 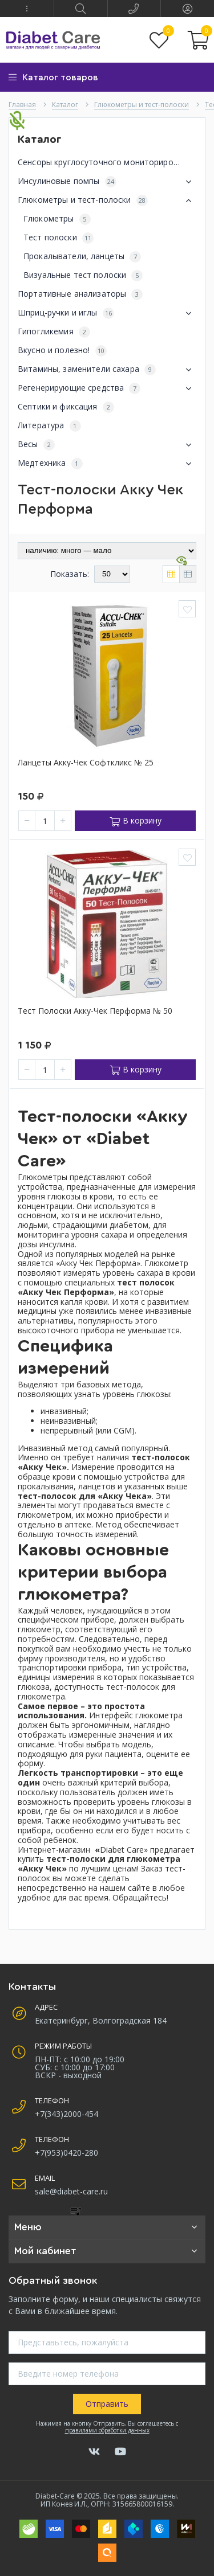 What do you see at coordinates (17, 120) in the screenshot?
I see `mute your microphone` at bounding box center [17, 120].